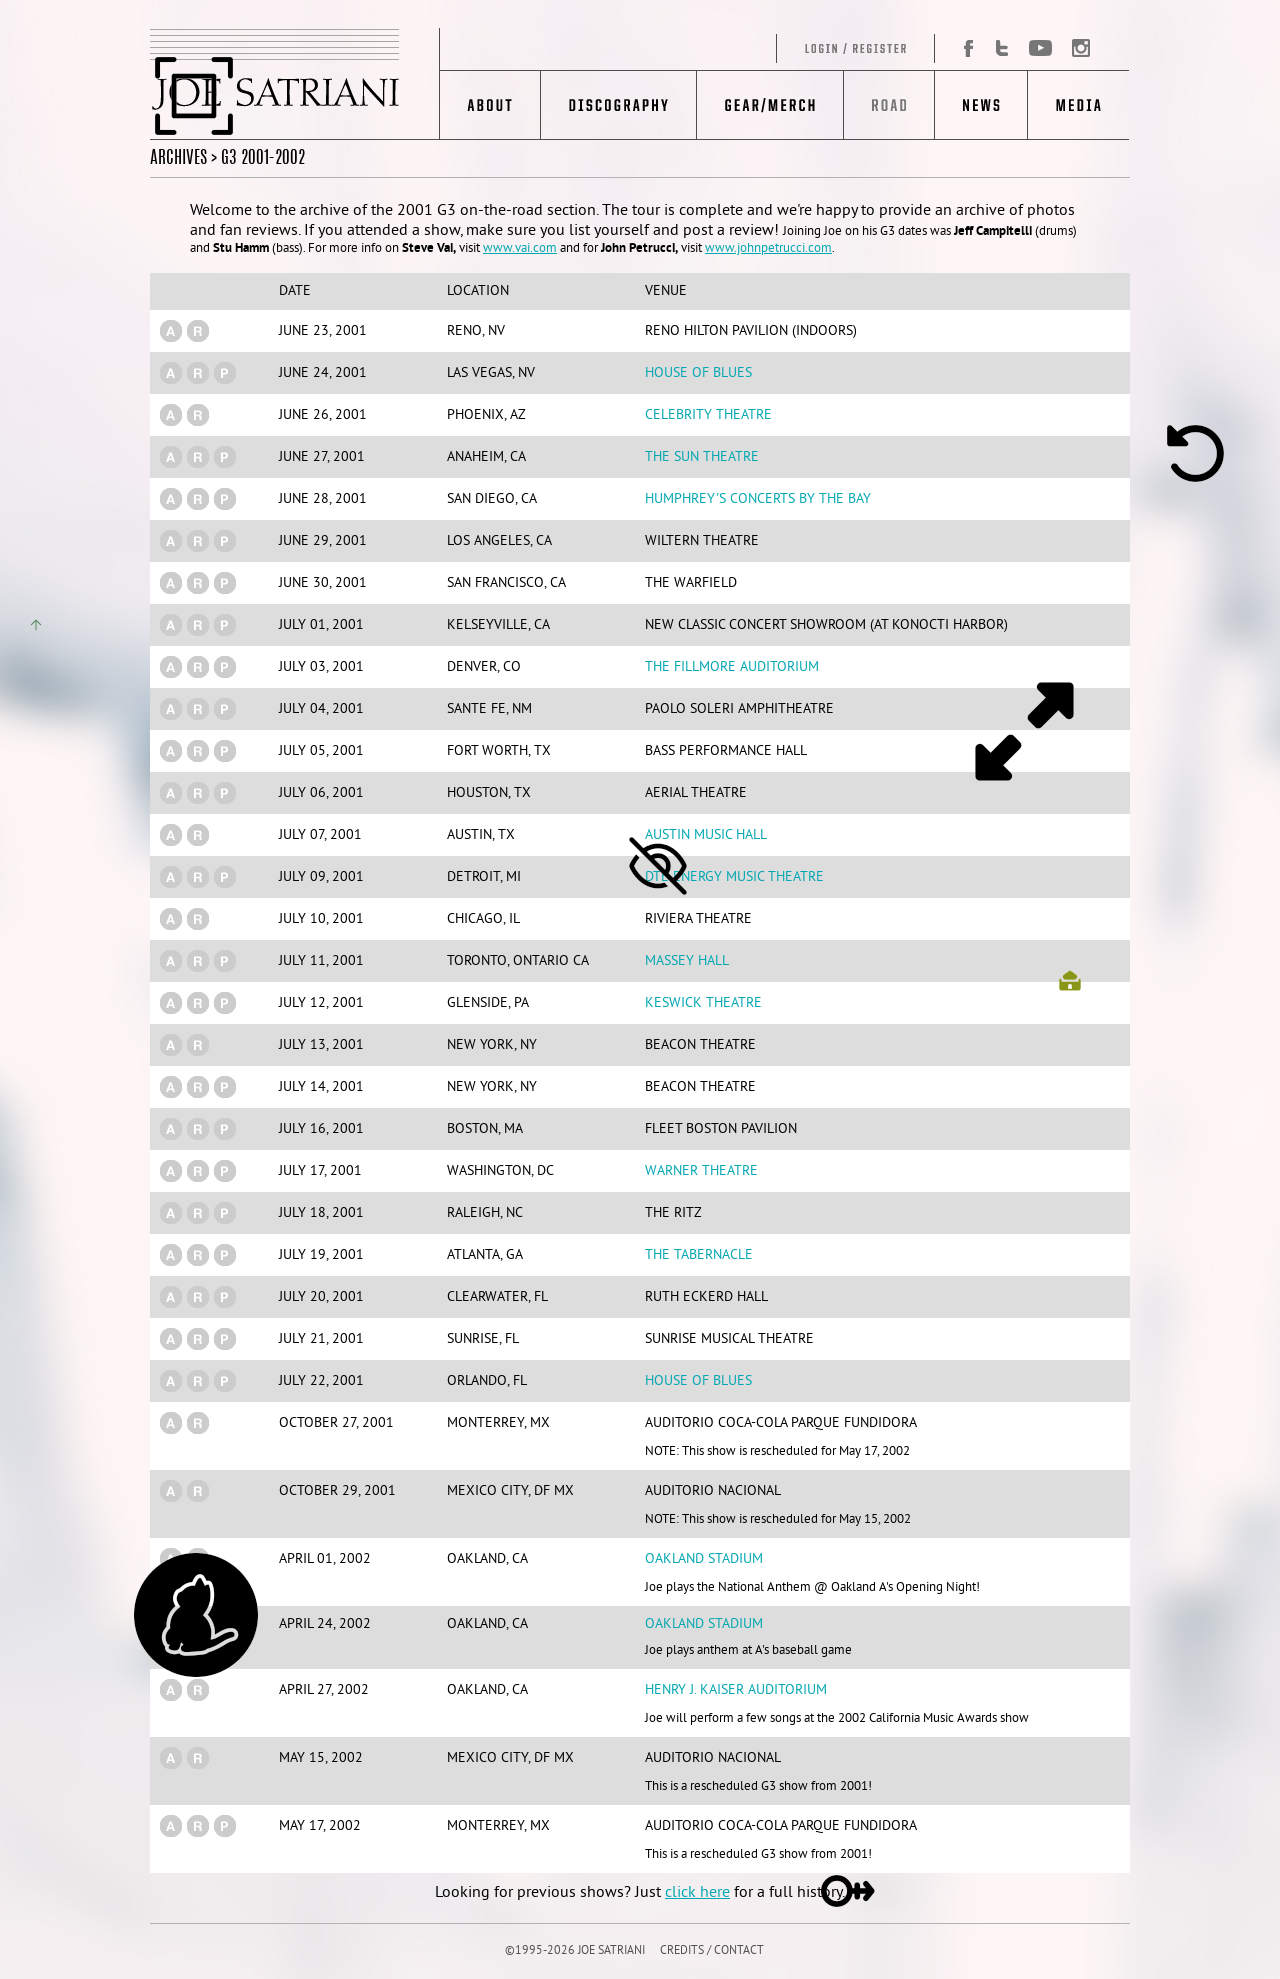  I want to click on find nearby mosques, so click(1070, 981).